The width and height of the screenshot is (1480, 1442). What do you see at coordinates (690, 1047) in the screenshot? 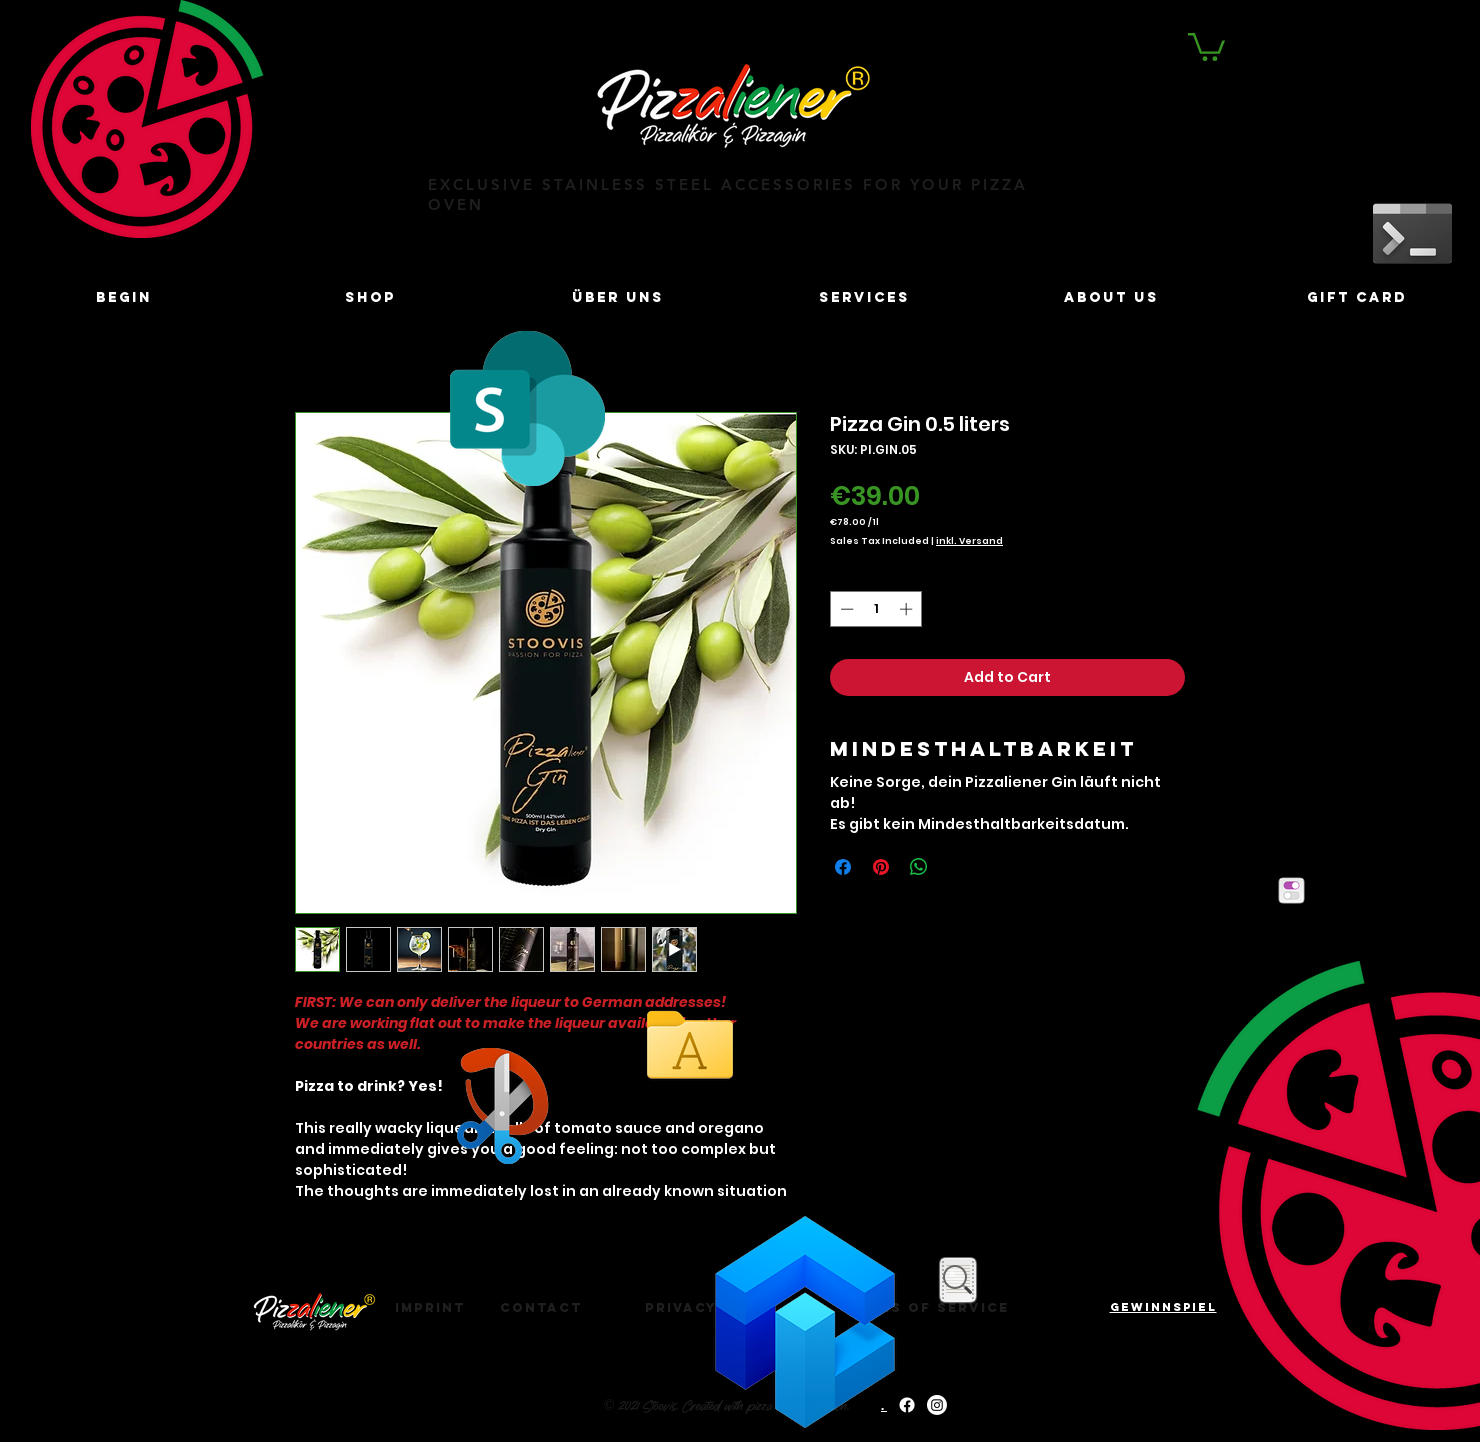
I see `open the fonts folder` at bounding box center [690, 1047].